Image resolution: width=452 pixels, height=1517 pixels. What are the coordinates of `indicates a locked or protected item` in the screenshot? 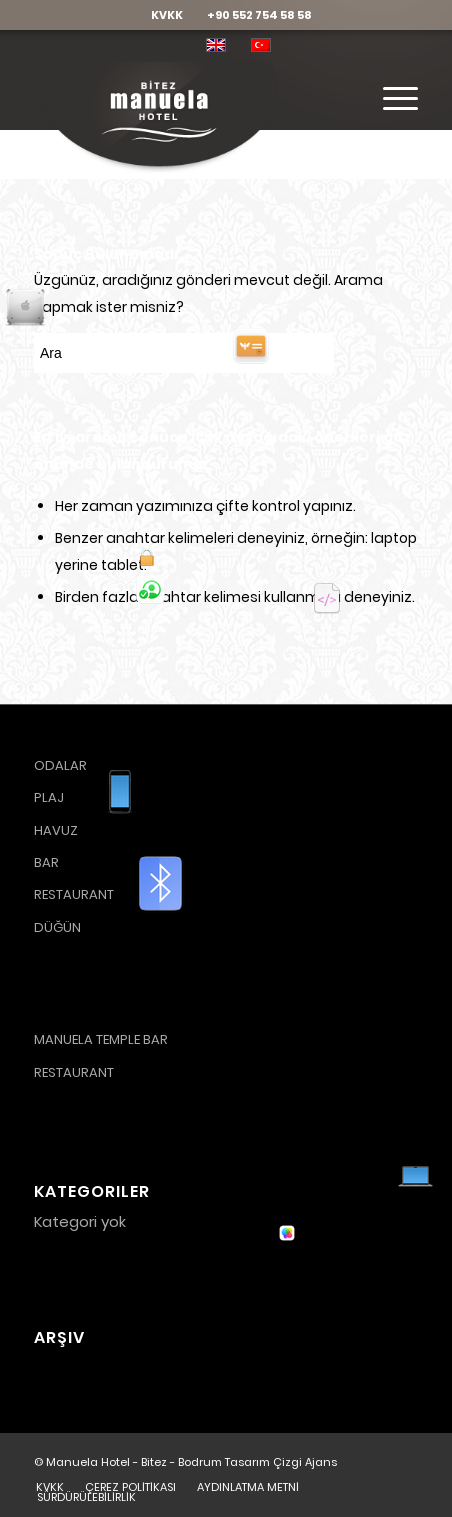 It's located at (147, 557).